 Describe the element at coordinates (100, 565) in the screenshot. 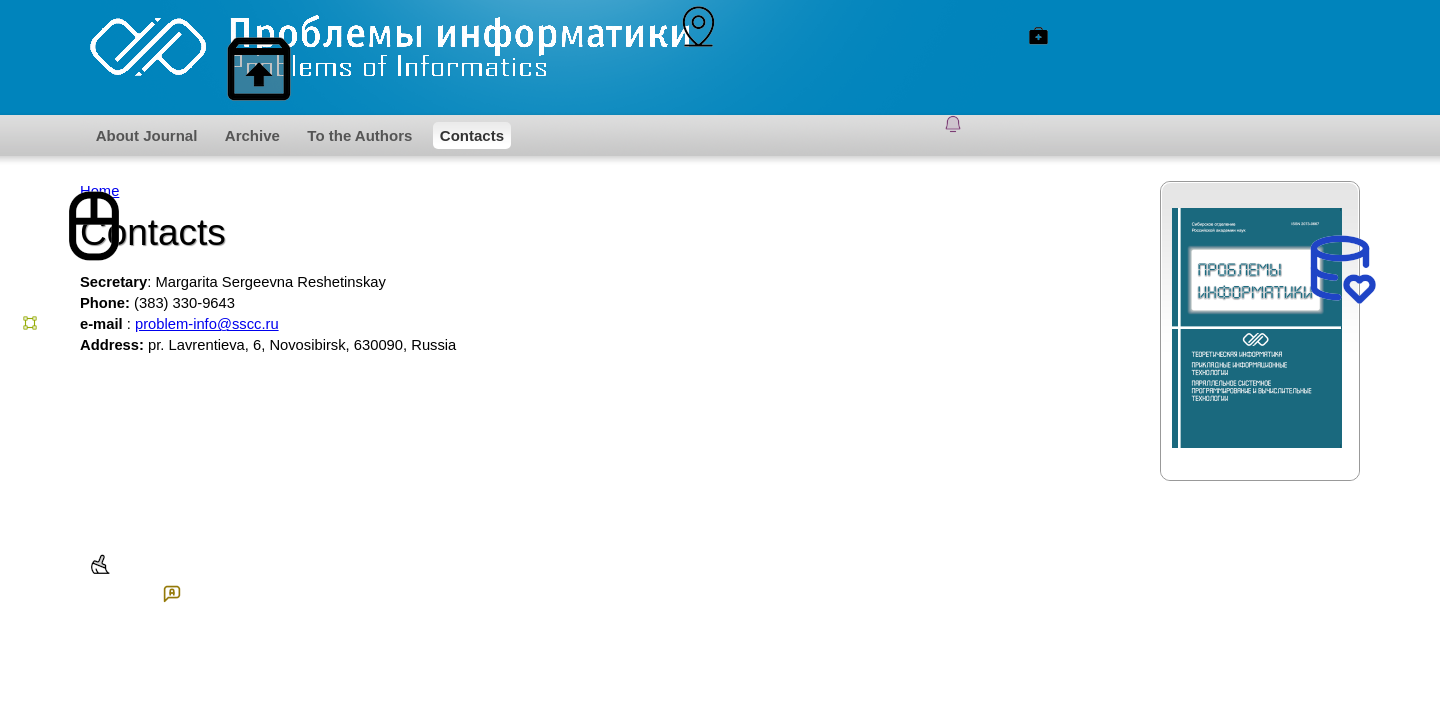

I see `clear cache or temporary files` at that location.